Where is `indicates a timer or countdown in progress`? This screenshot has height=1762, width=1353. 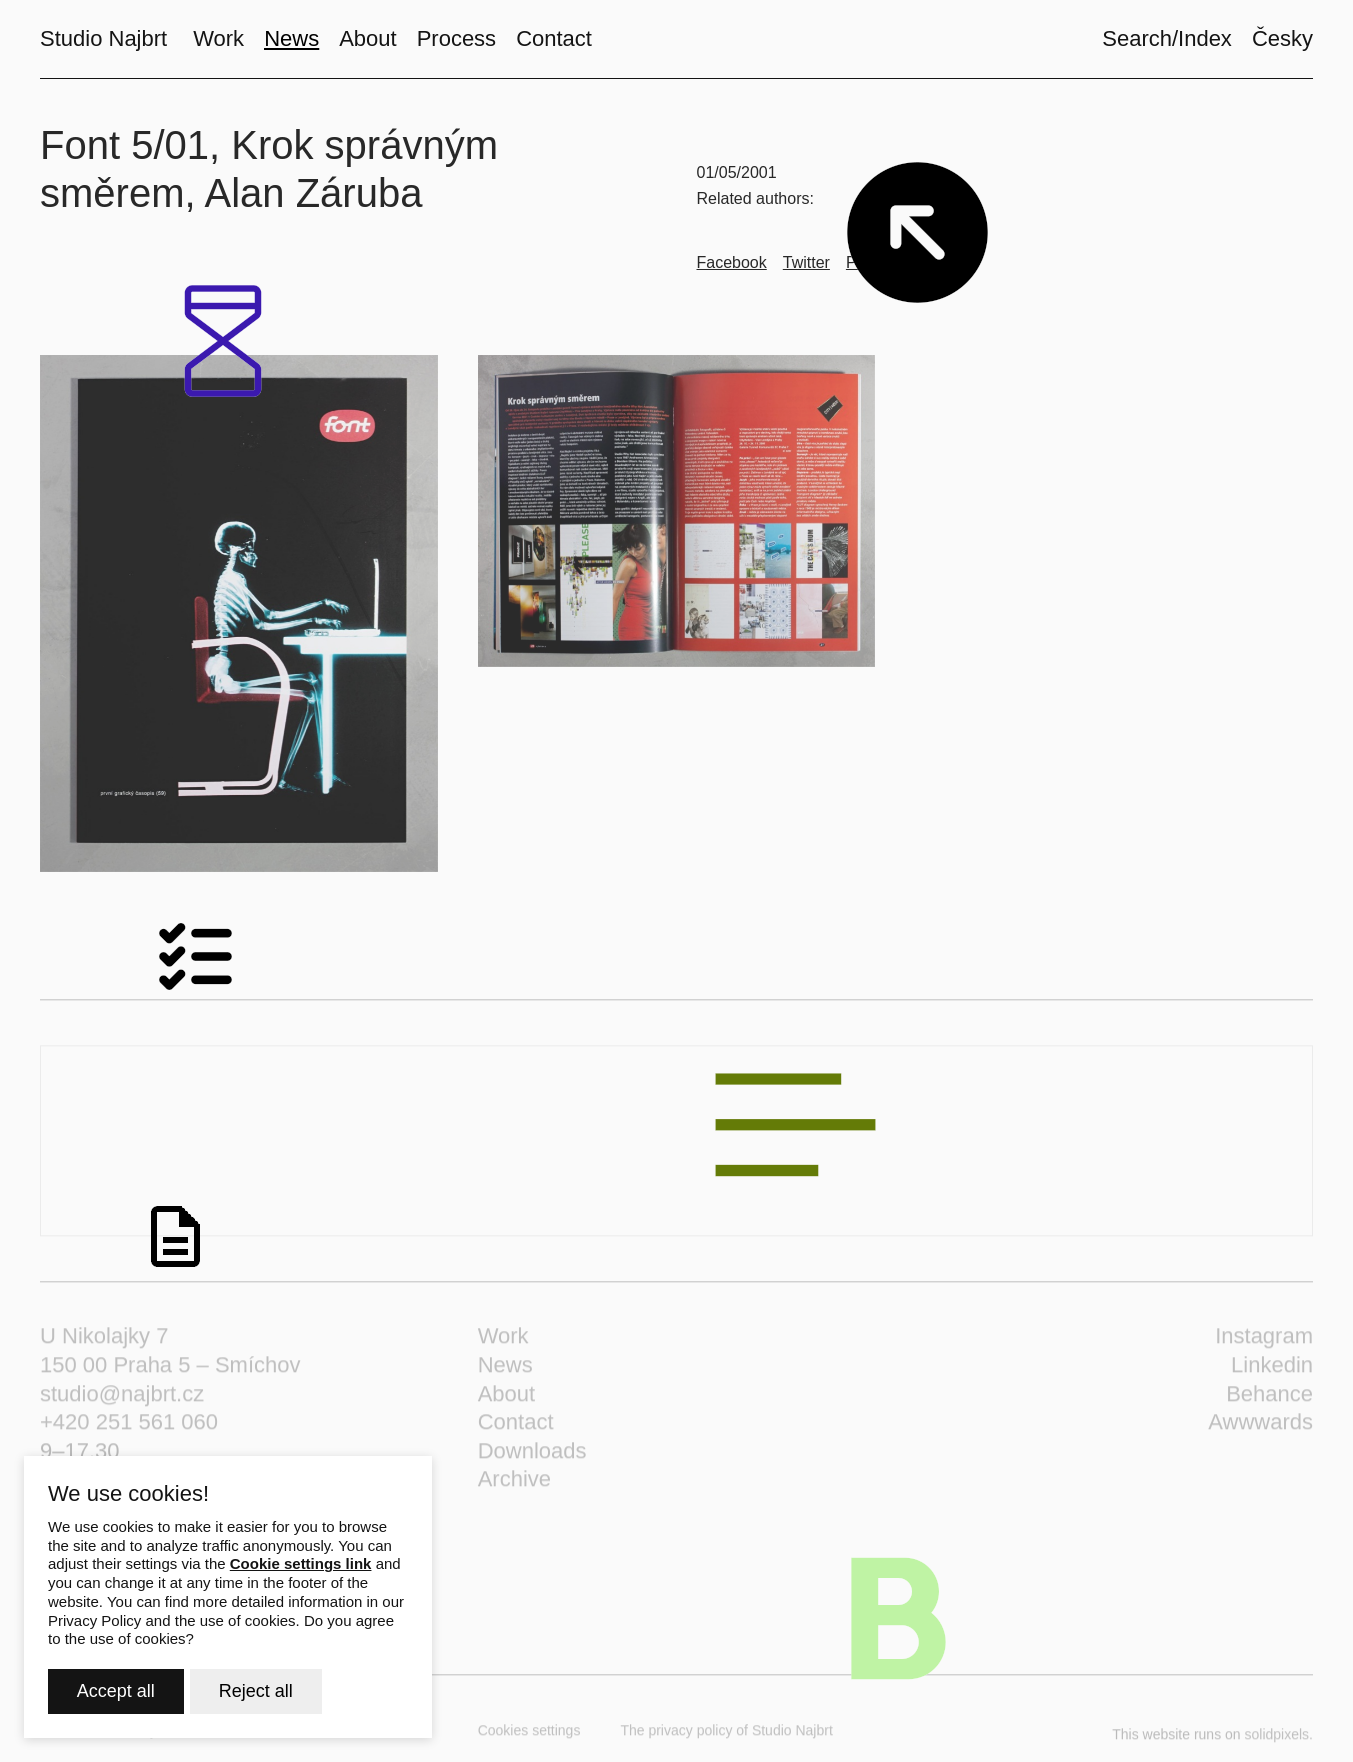
indicates a timer or countdown in progress is located at coordinates (223, 341).